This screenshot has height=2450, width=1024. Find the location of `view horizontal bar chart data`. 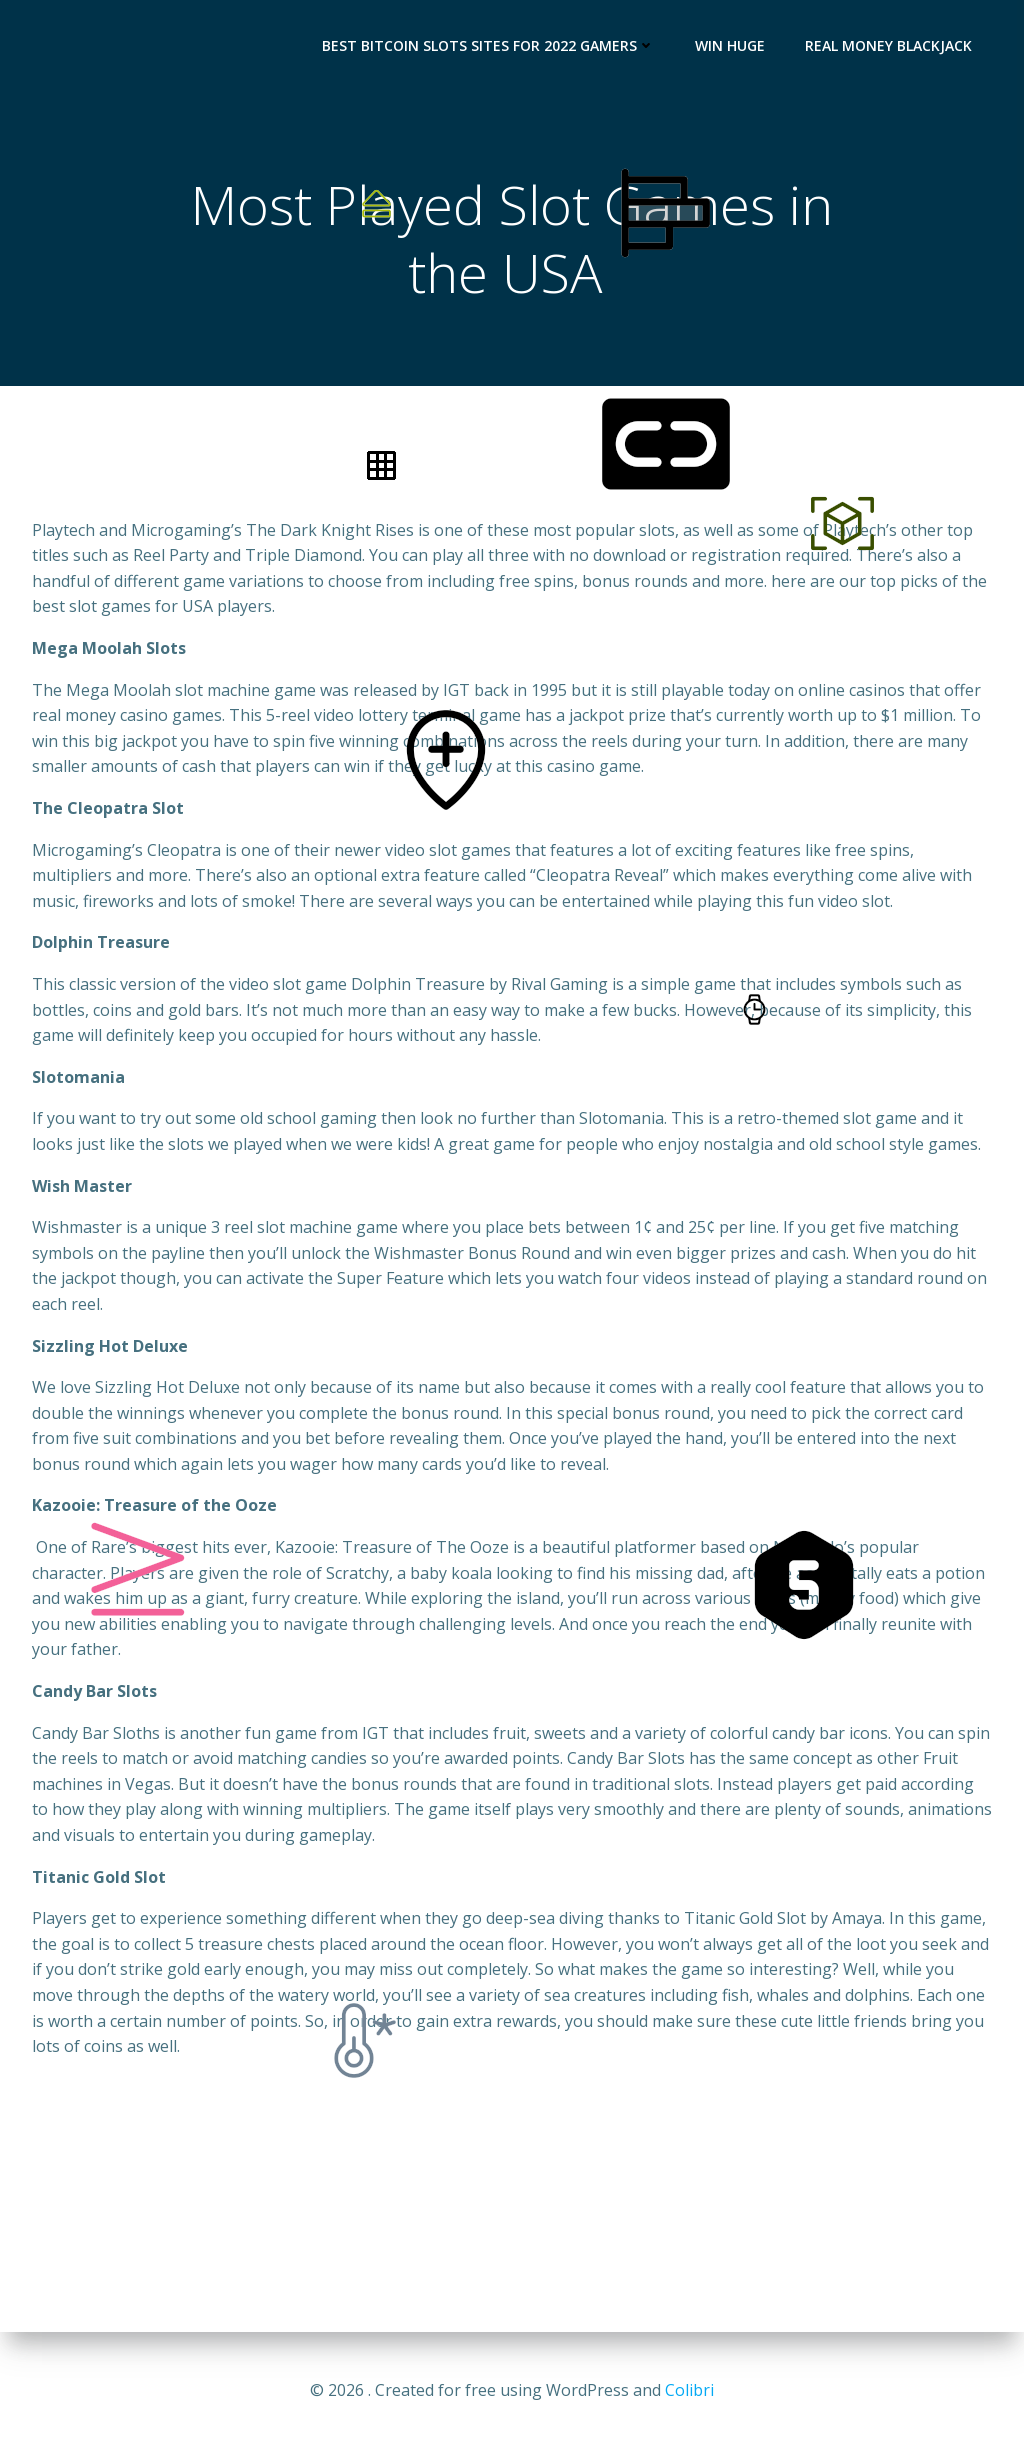

view horizontal bar chart data is located at coordinates (662, 213).